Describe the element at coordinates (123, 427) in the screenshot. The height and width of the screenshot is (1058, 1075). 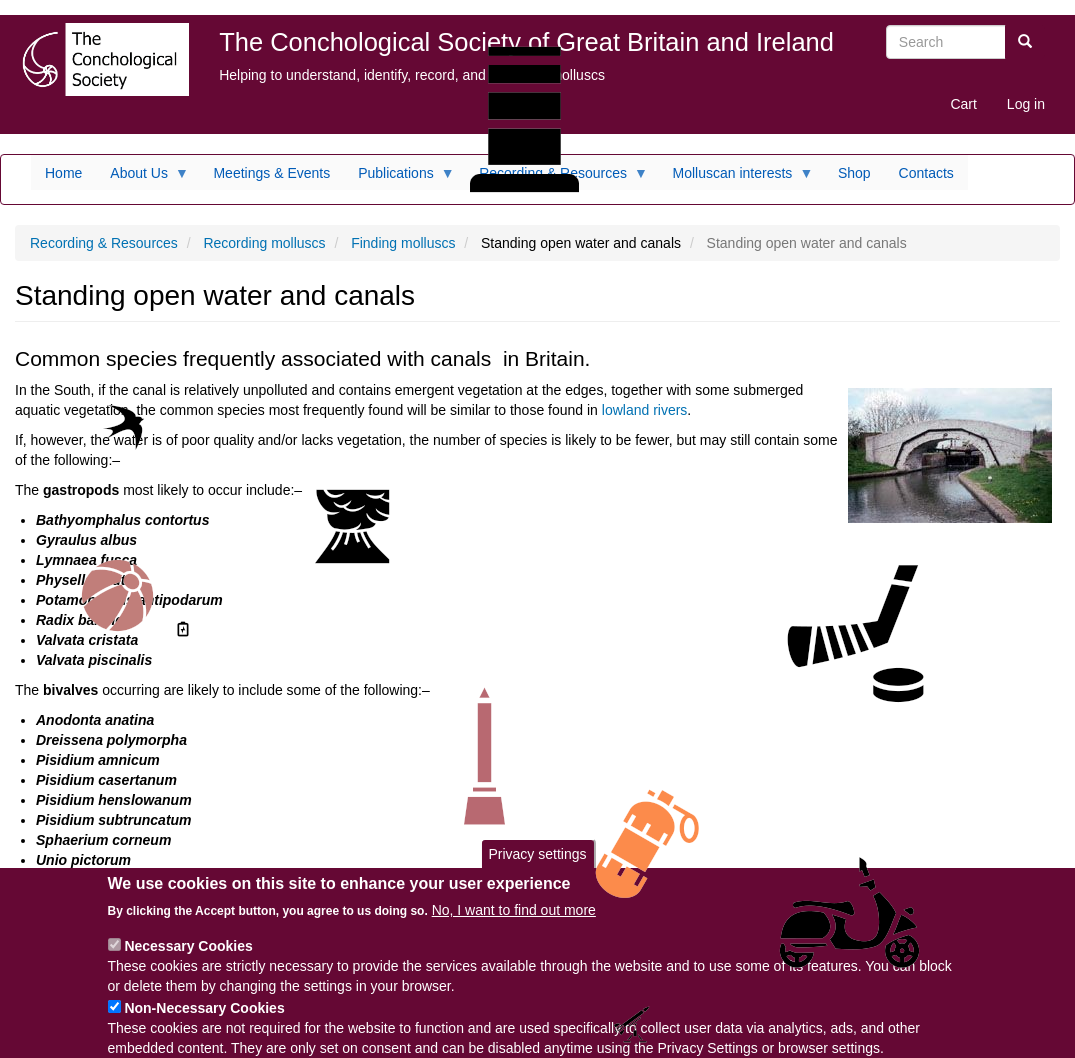
I see `swallow bird icon for nature or wildlife category` at that location.